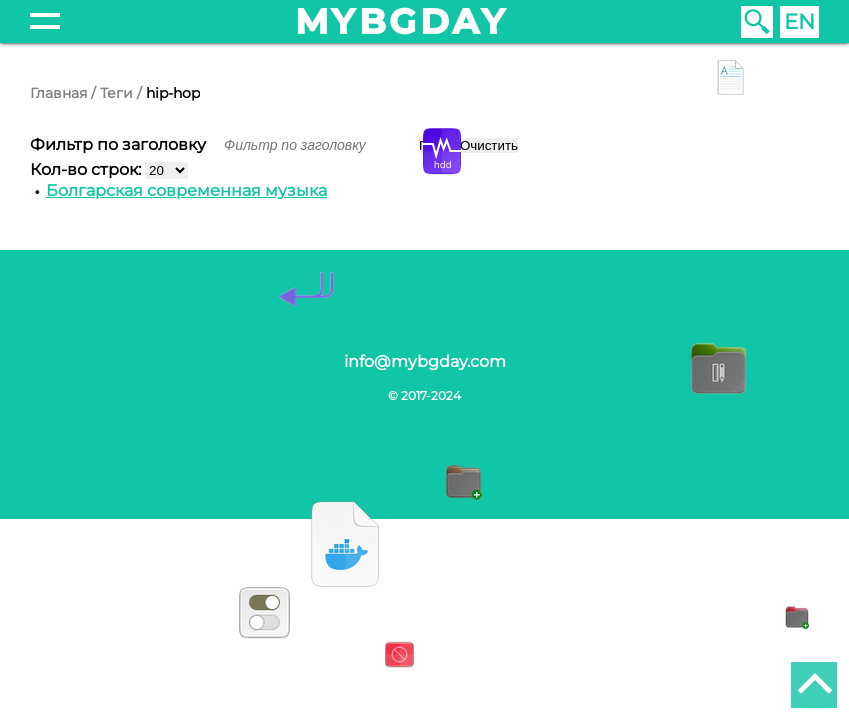 The image size is (849, 720). What do you see at coordinates (345, 544) in the screenshot?
I see `a dockerfile or docker configuration file` at bounding box center [345, 544].